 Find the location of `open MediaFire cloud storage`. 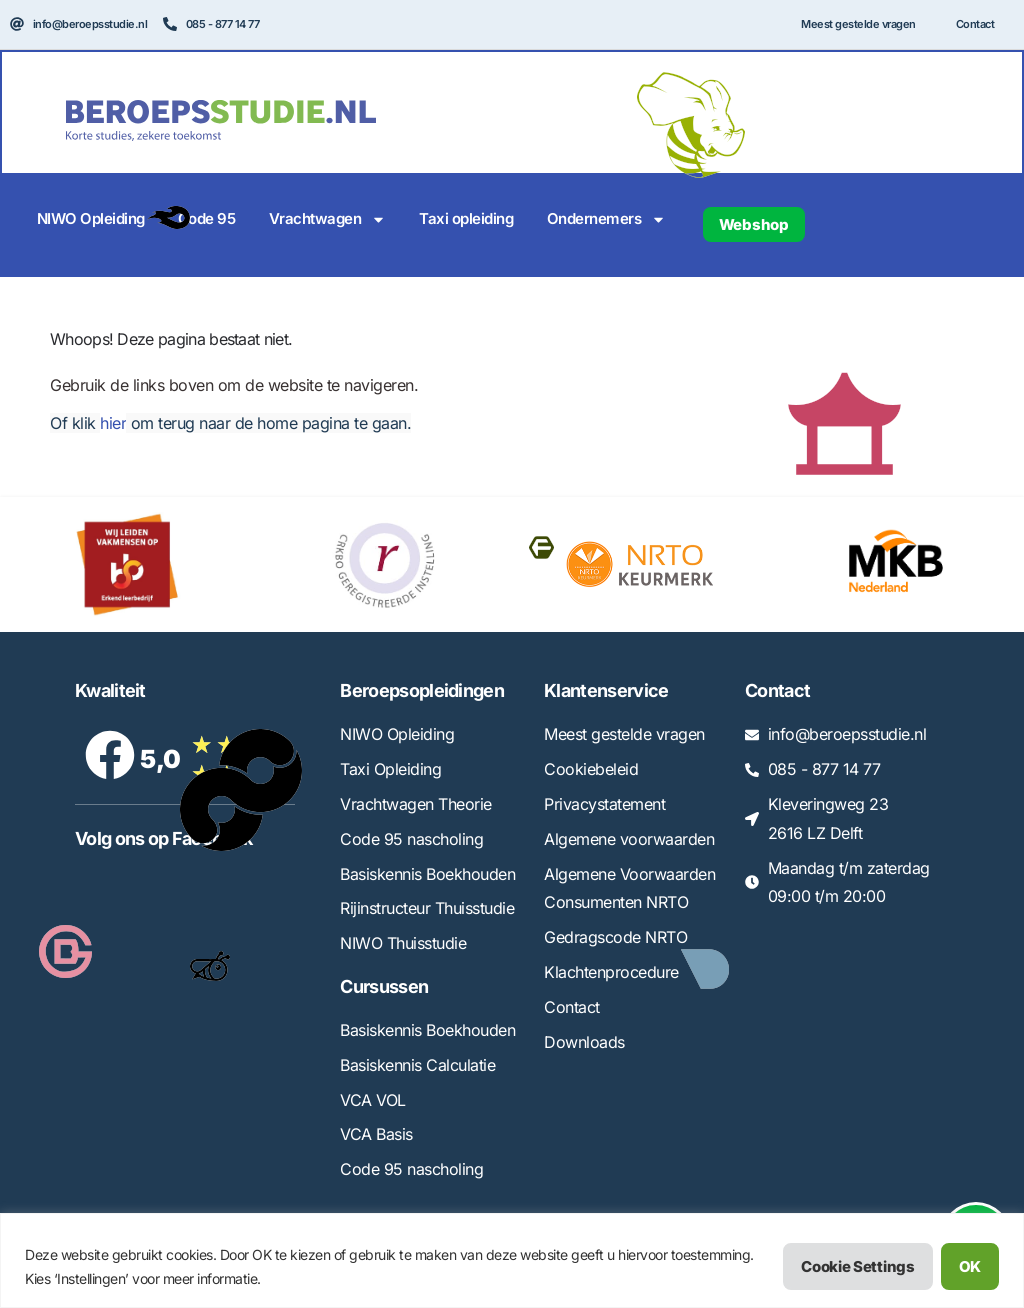

open MediaFire cloud storage is located at coordinates (168, 217).